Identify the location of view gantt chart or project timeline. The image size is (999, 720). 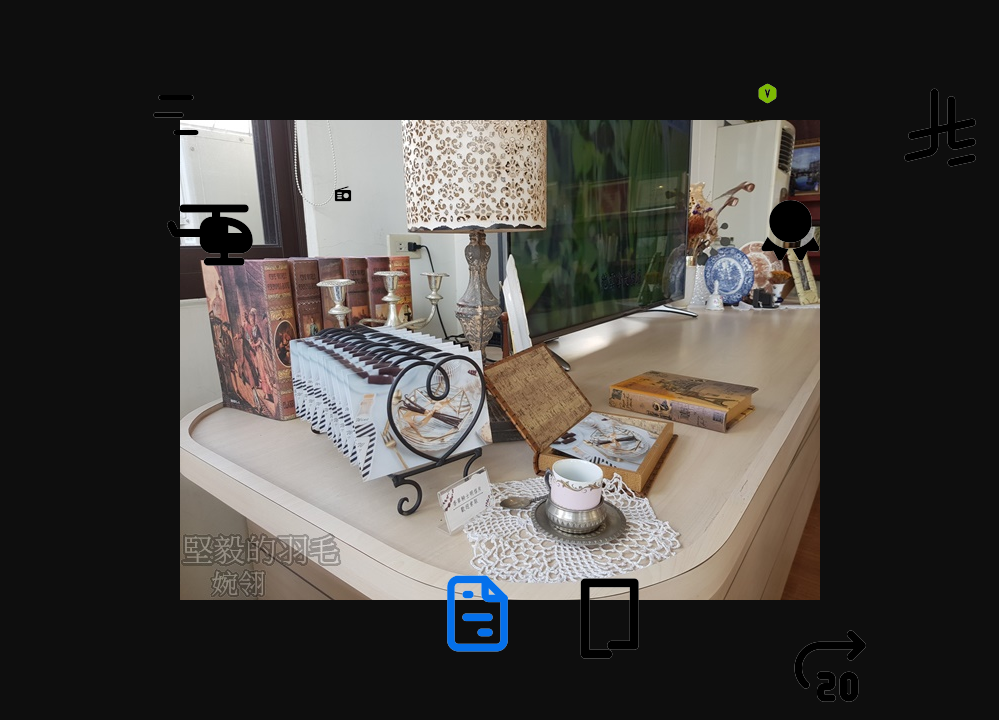
(176, 115).